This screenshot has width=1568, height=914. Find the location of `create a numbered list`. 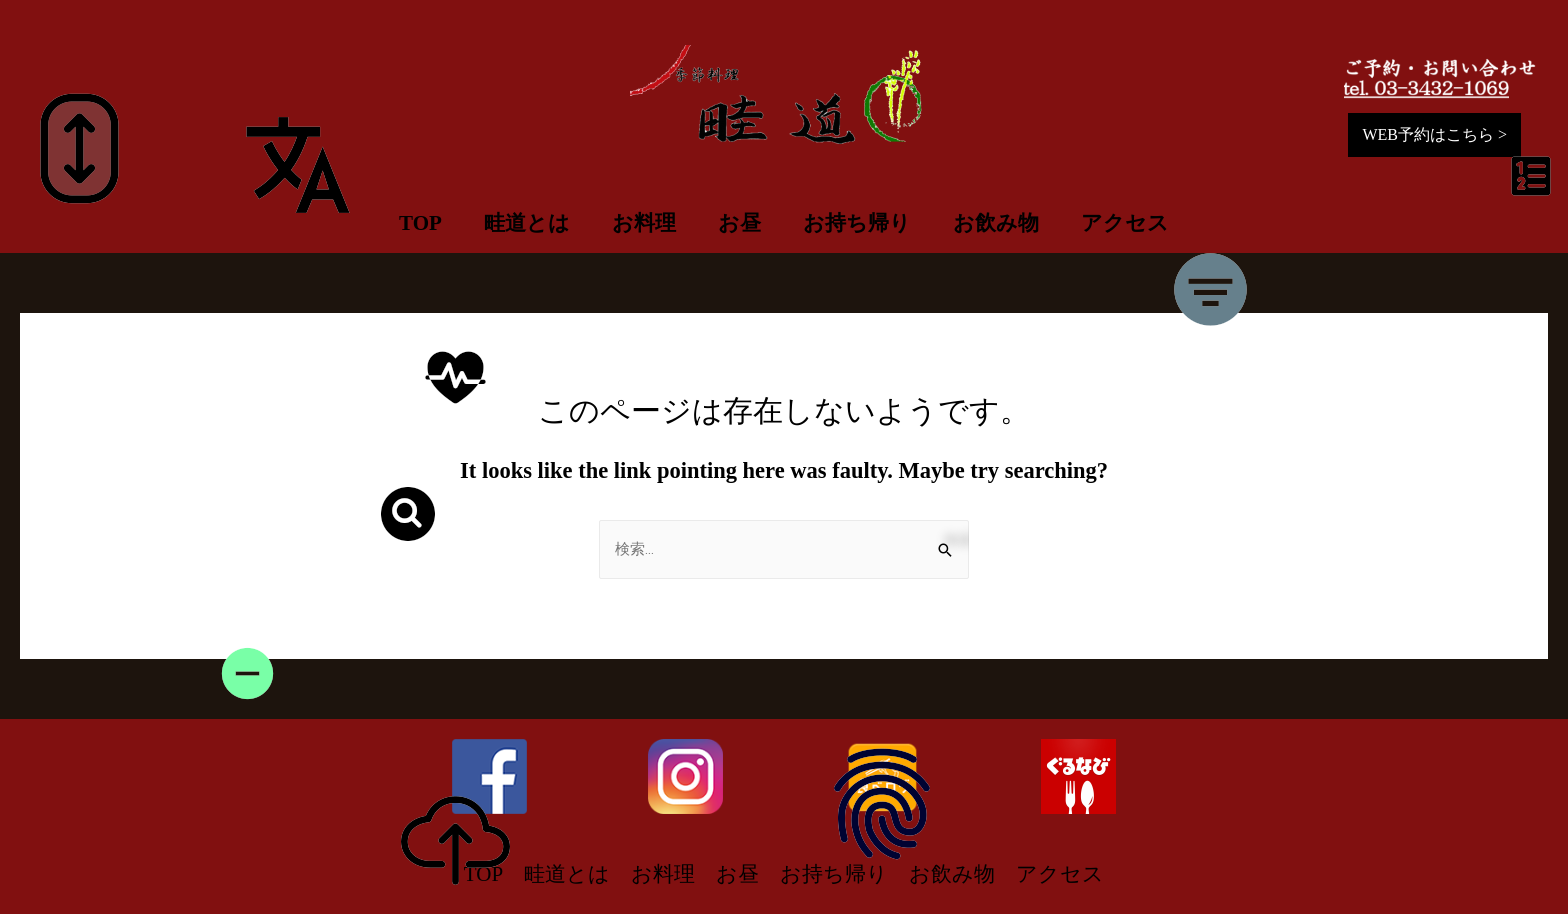

create a numbered list is located at coordinates (1531, 176).